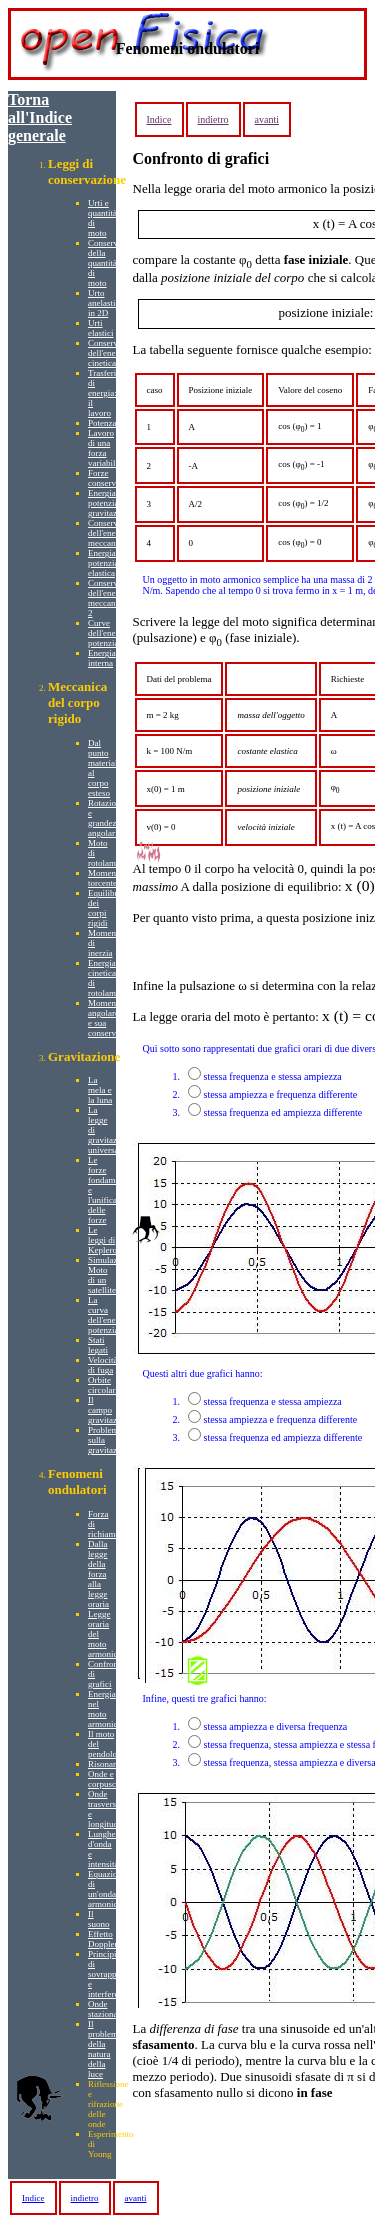  Describe the element at coordinates (42, 2096) in the screenshot. I see `wall street or stock market bull symbol` at that location.